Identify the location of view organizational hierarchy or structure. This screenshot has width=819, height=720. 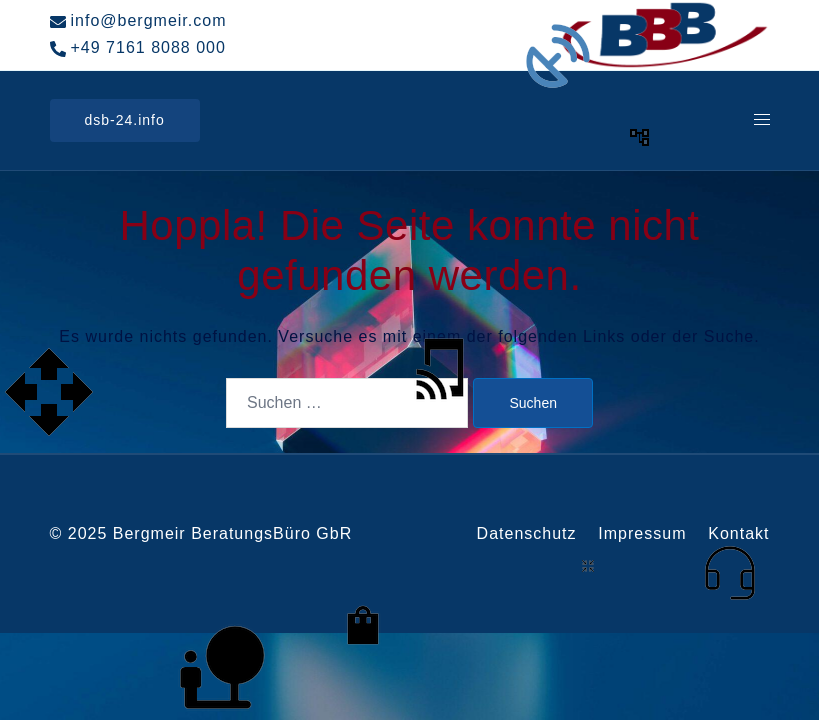
(639, 137).